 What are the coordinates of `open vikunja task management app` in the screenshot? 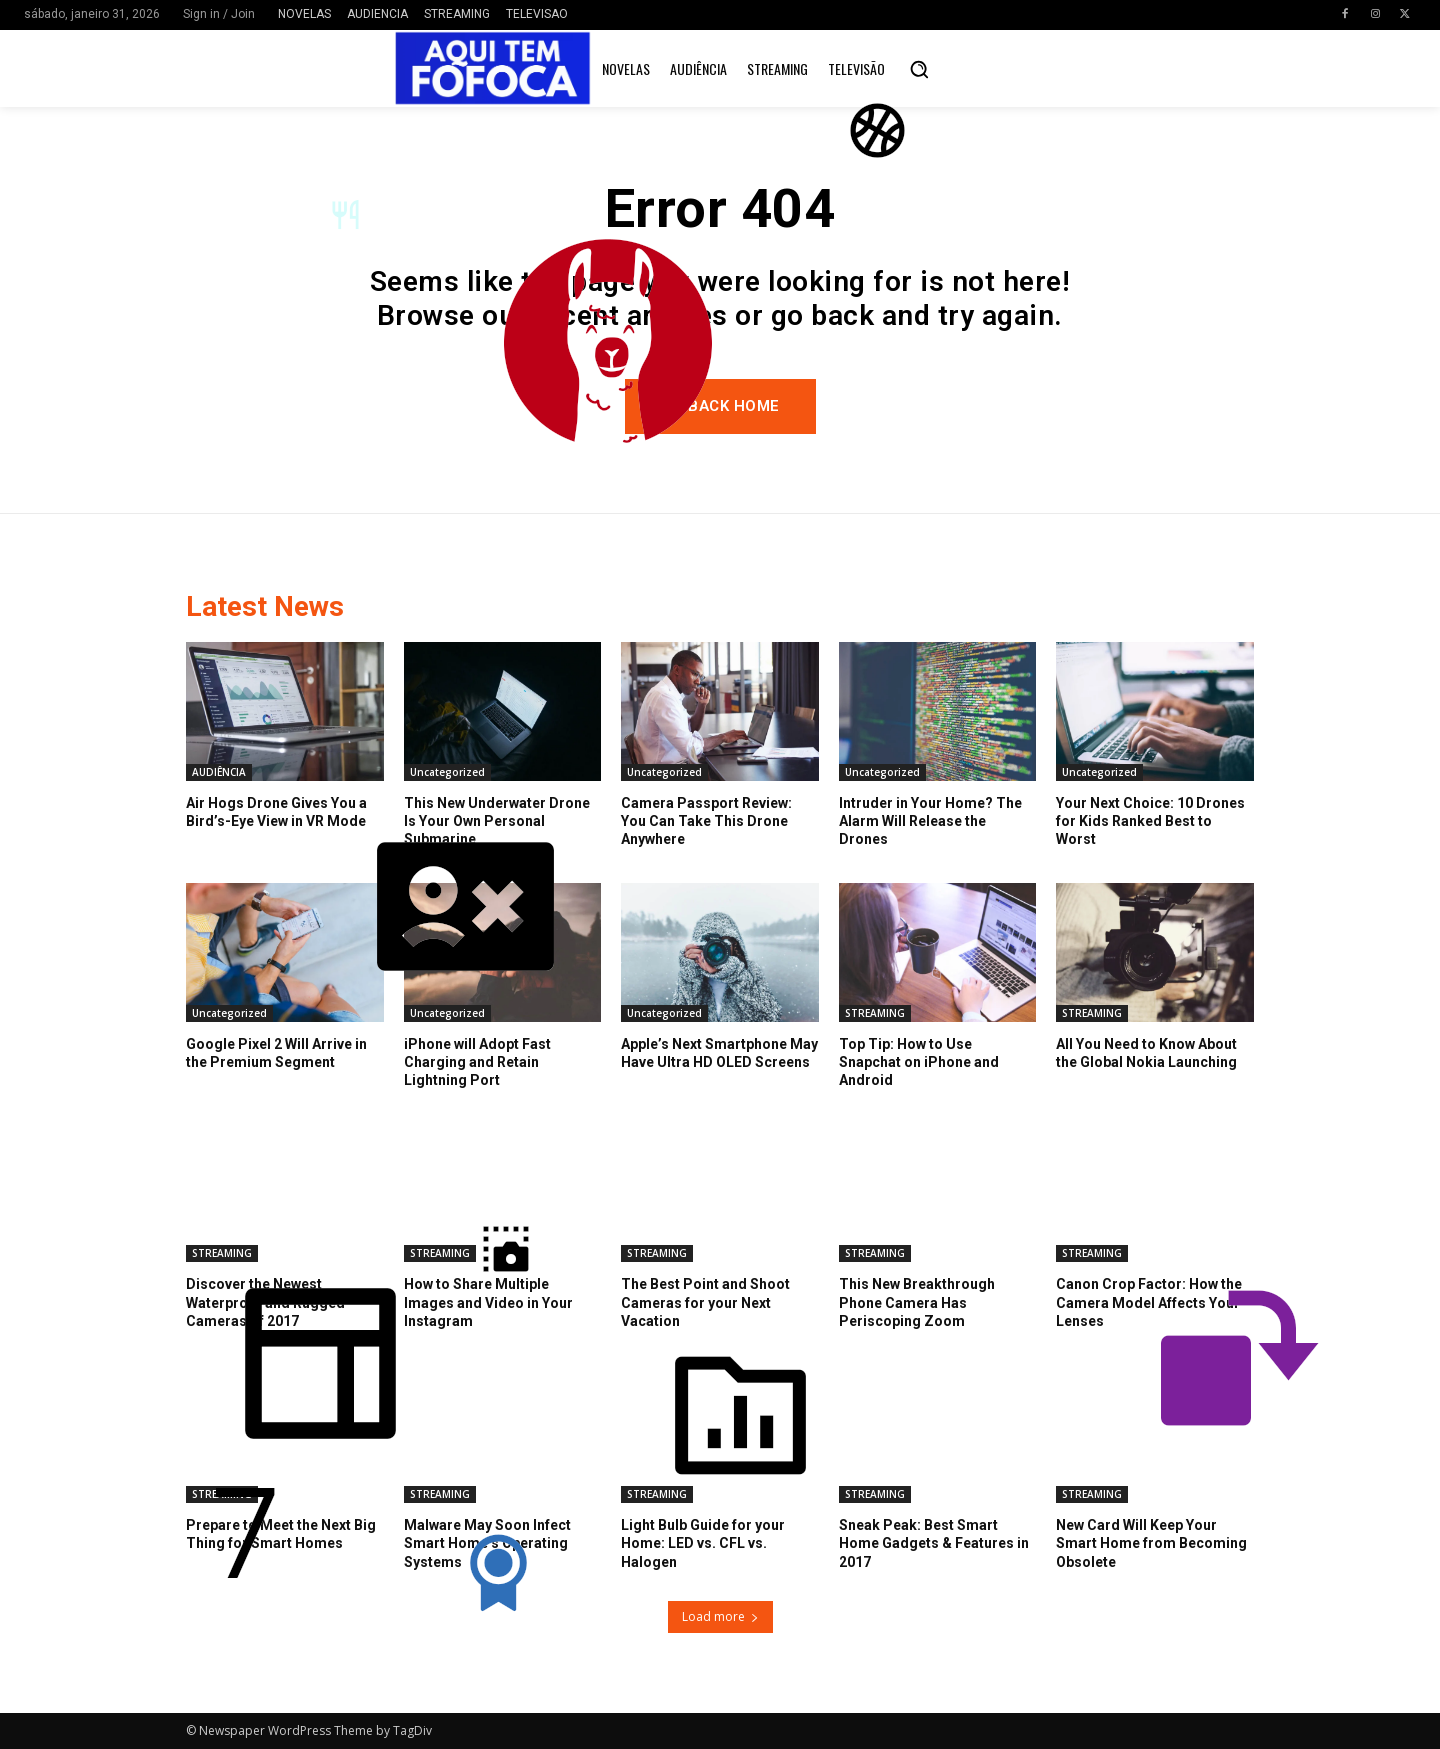 It's located at (608, 341).